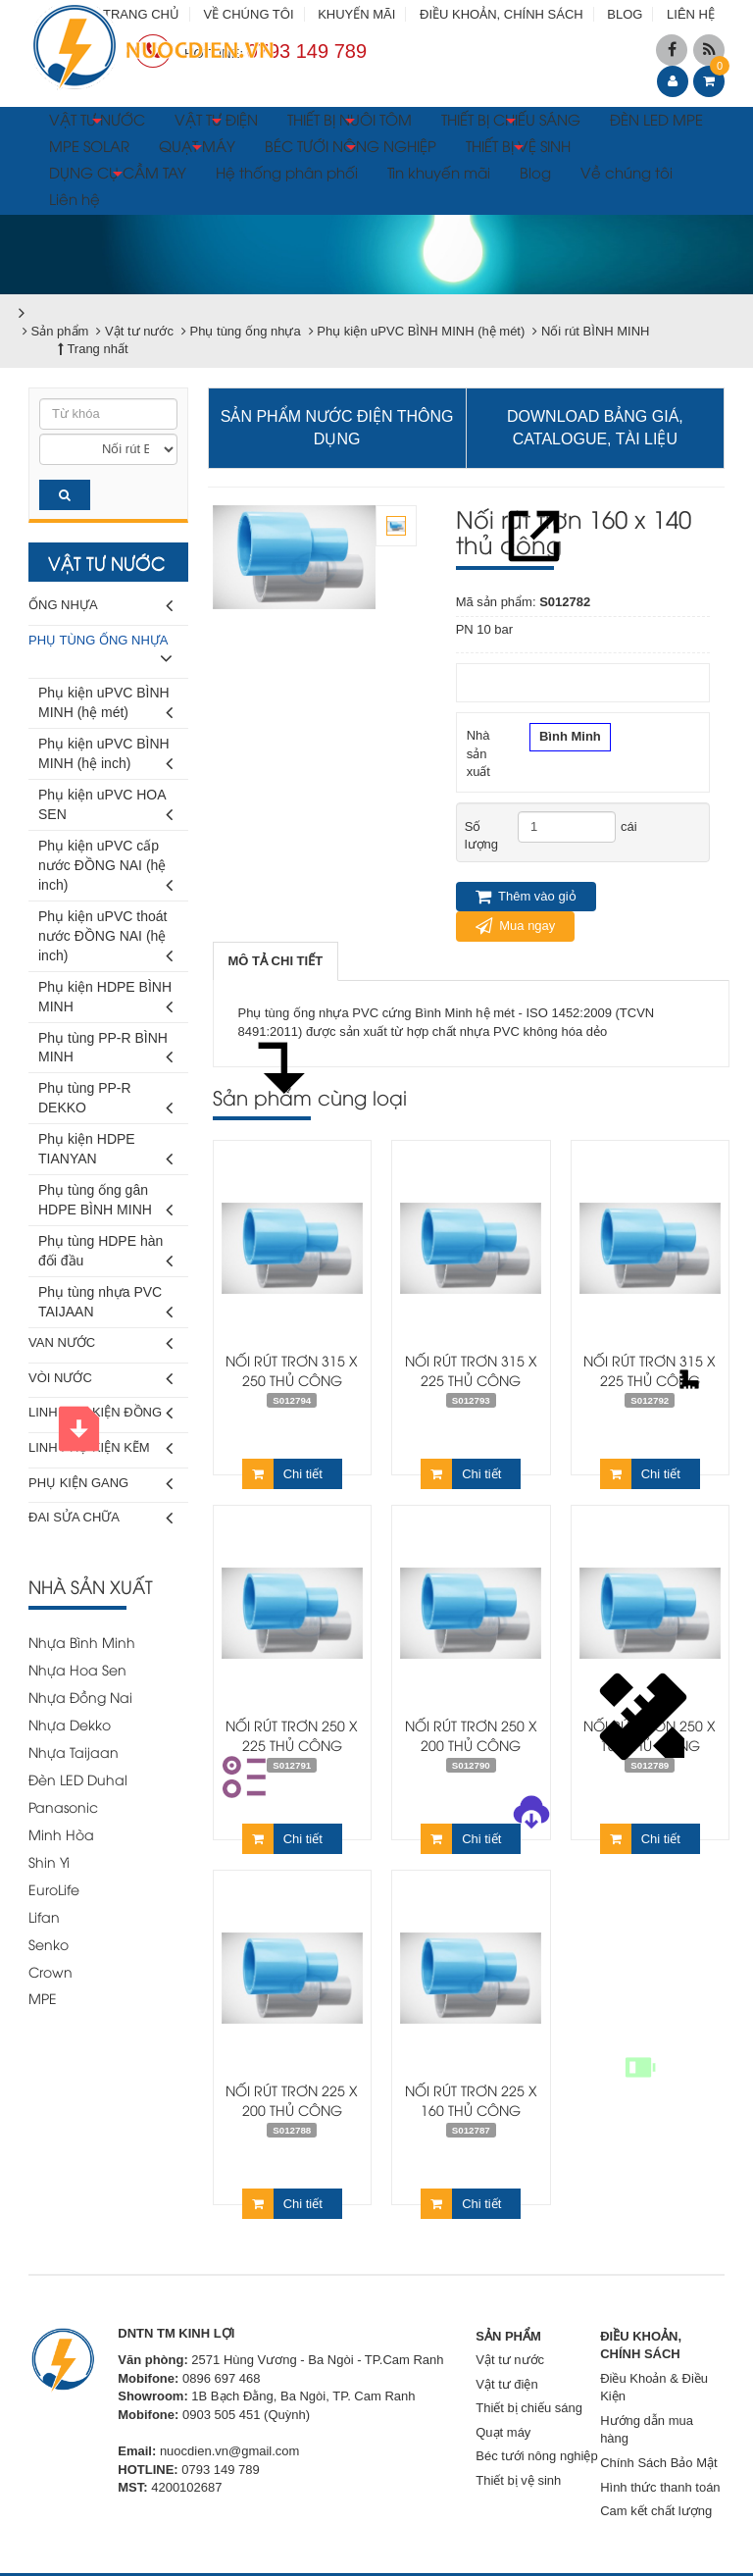 The width and height of the screenshot is (753, 2576). What do you see at coordinates (533, 536) in the screenshot?
I see `open link in a new window or tab` at bounding box center [533, 536].